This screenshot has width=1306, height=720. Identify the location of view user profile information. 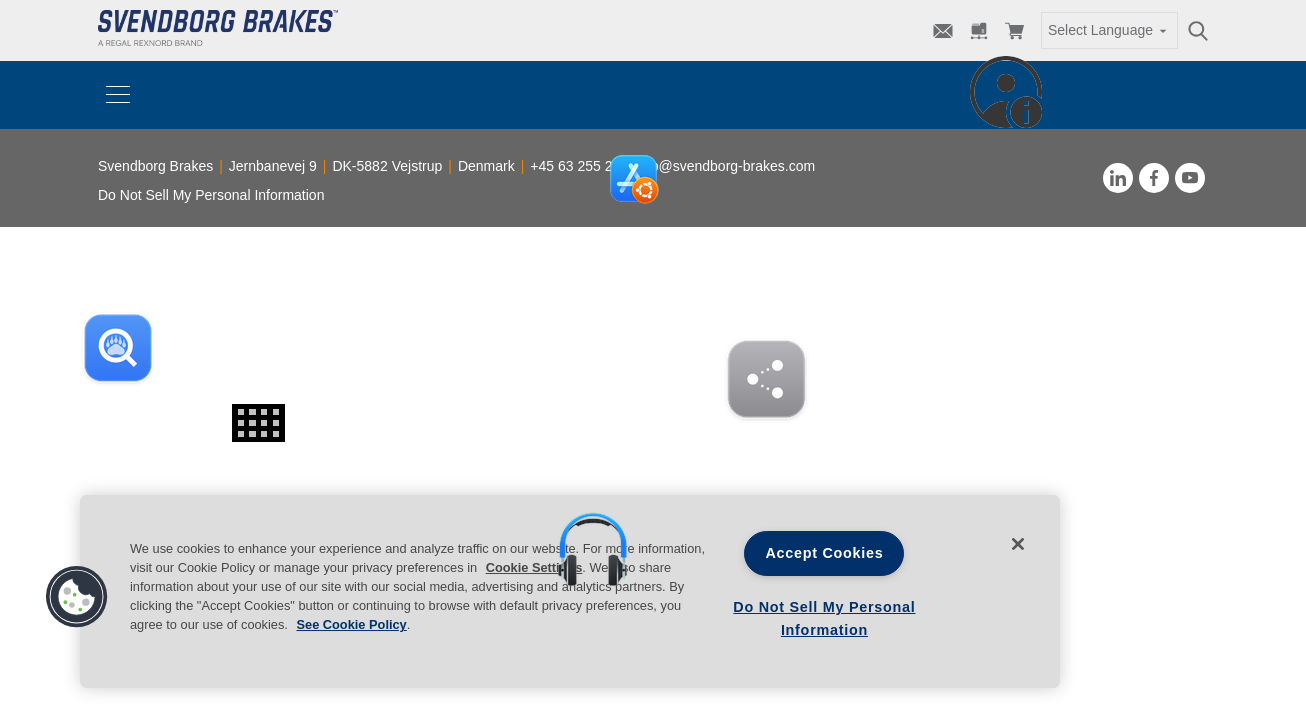
(1006, 92).